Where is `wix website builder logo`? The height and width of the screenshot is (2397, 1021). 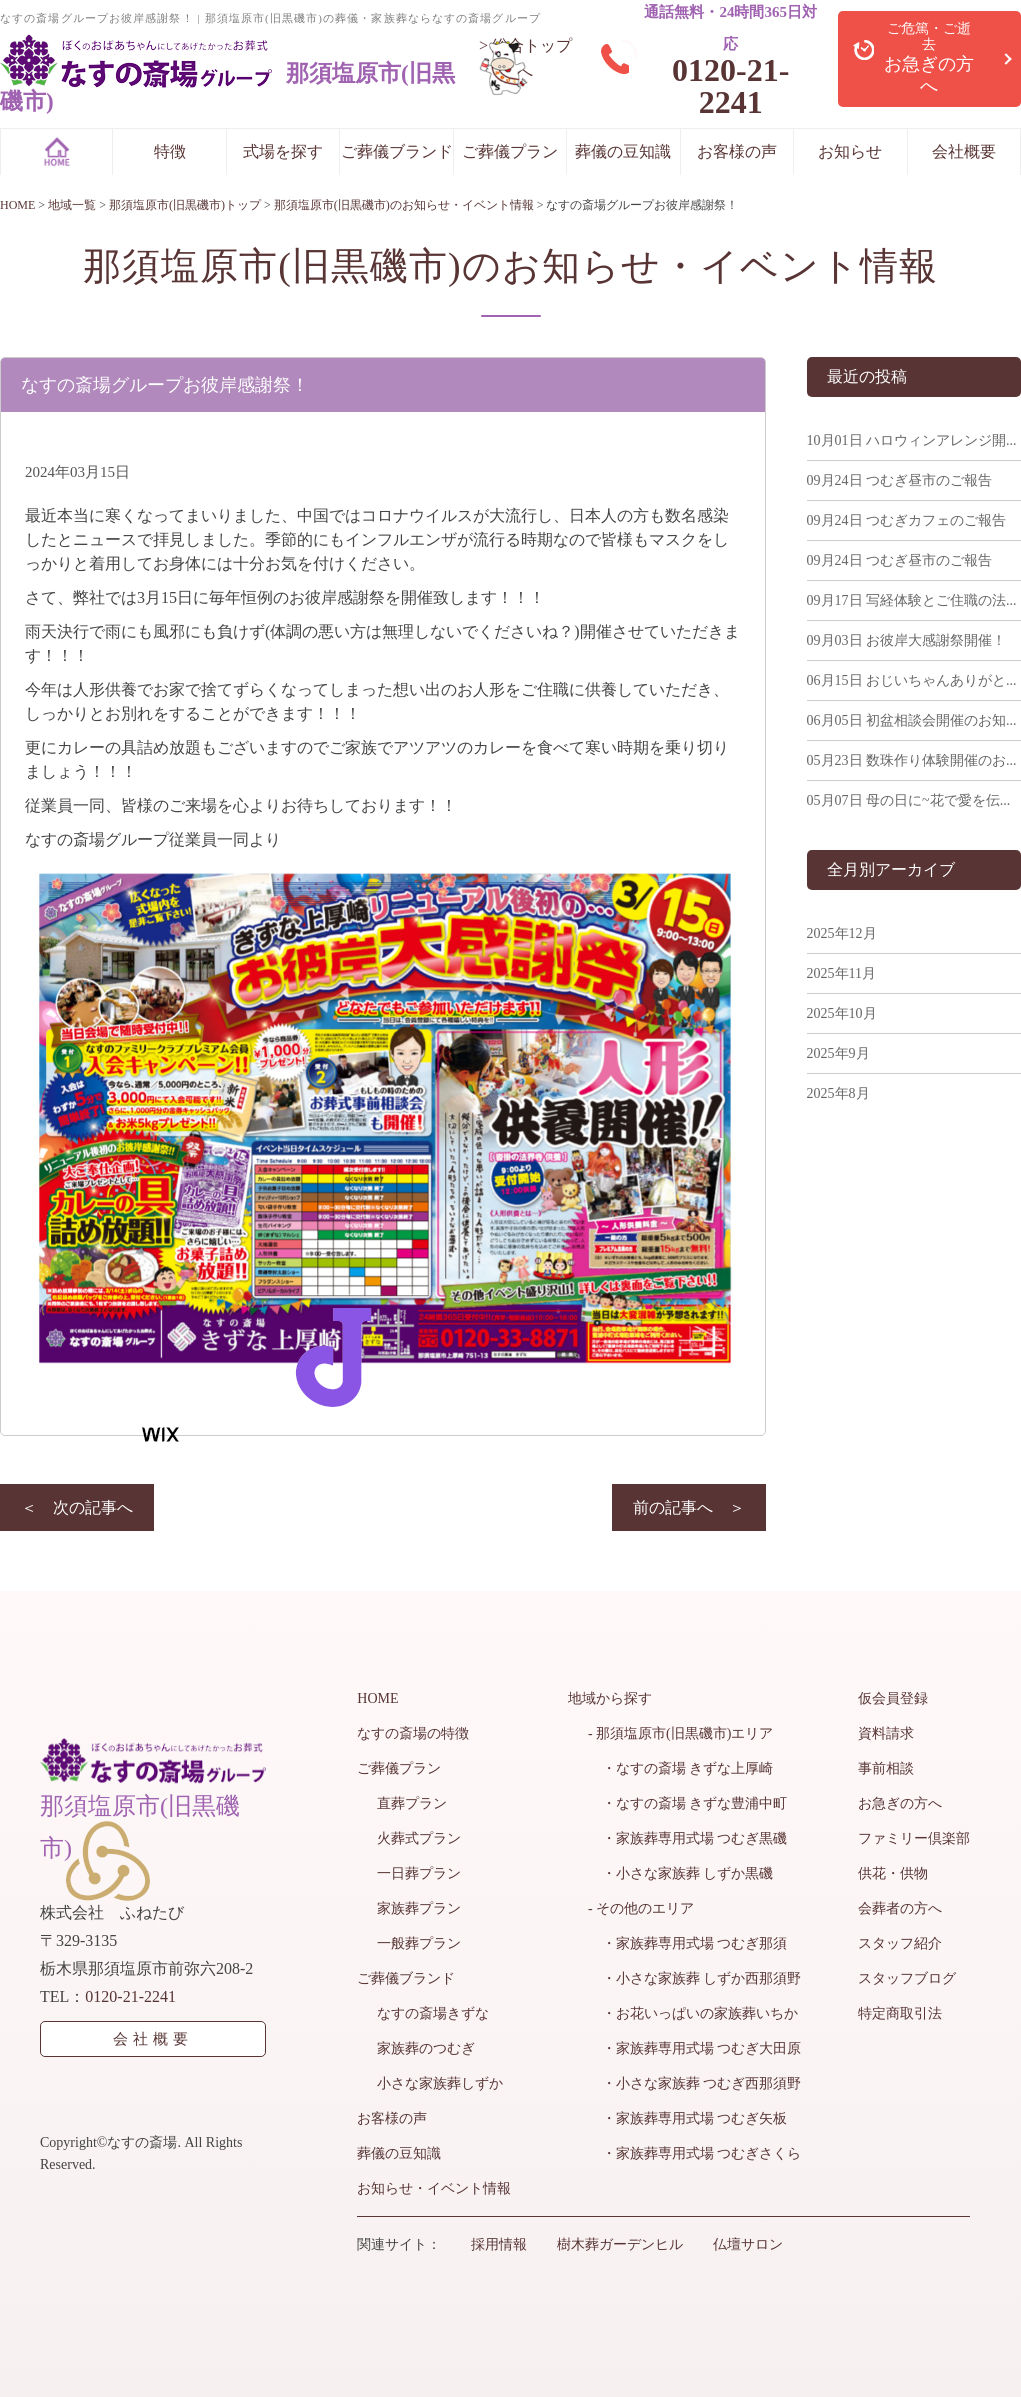
wix website builder logo is located at coordinates (160, 1434).